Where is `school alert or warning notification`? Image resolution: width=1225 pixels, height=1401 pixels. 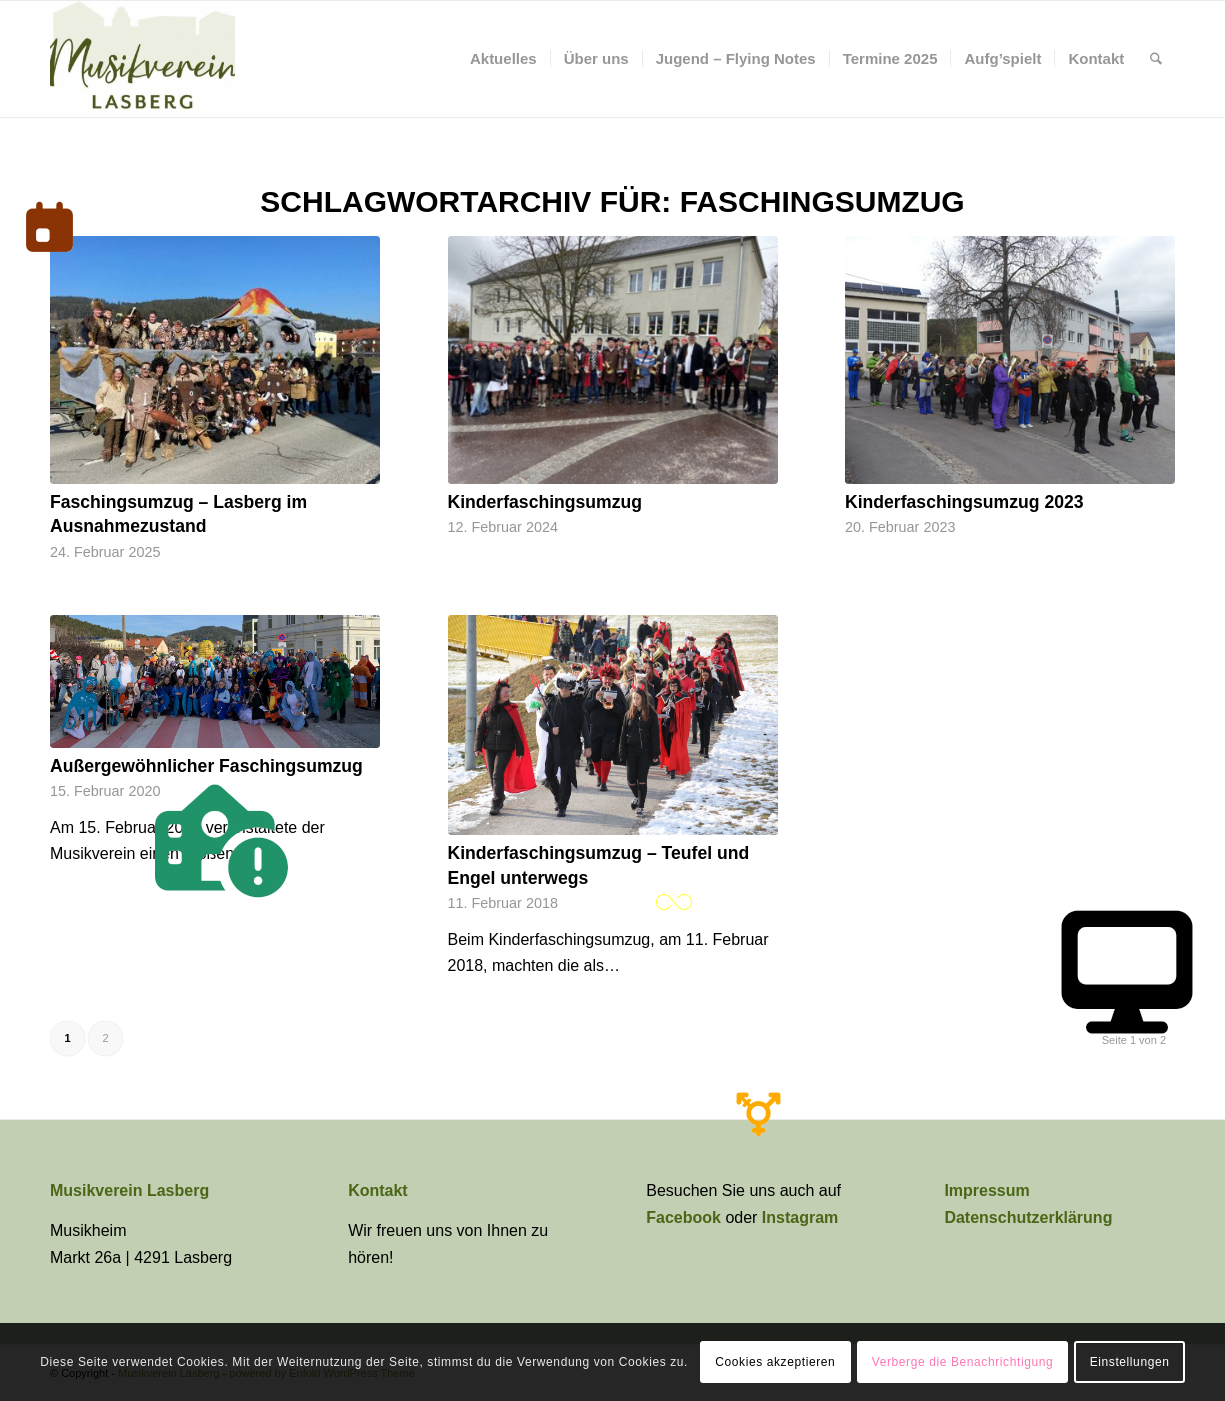
school alert or warning notification is located at coordinates (221, 837).